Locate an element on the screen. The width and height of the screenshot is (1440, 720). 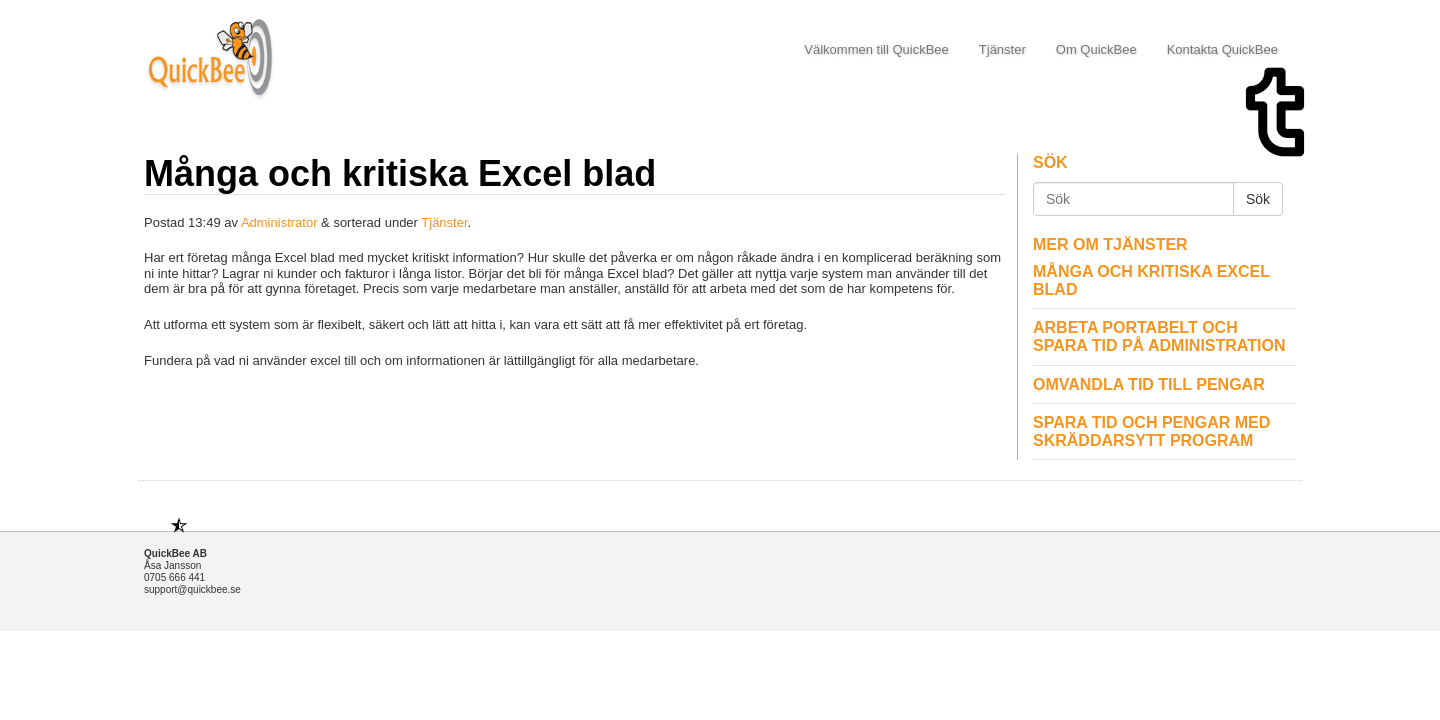
open tumblr app is located at coordinates (1275, 112).